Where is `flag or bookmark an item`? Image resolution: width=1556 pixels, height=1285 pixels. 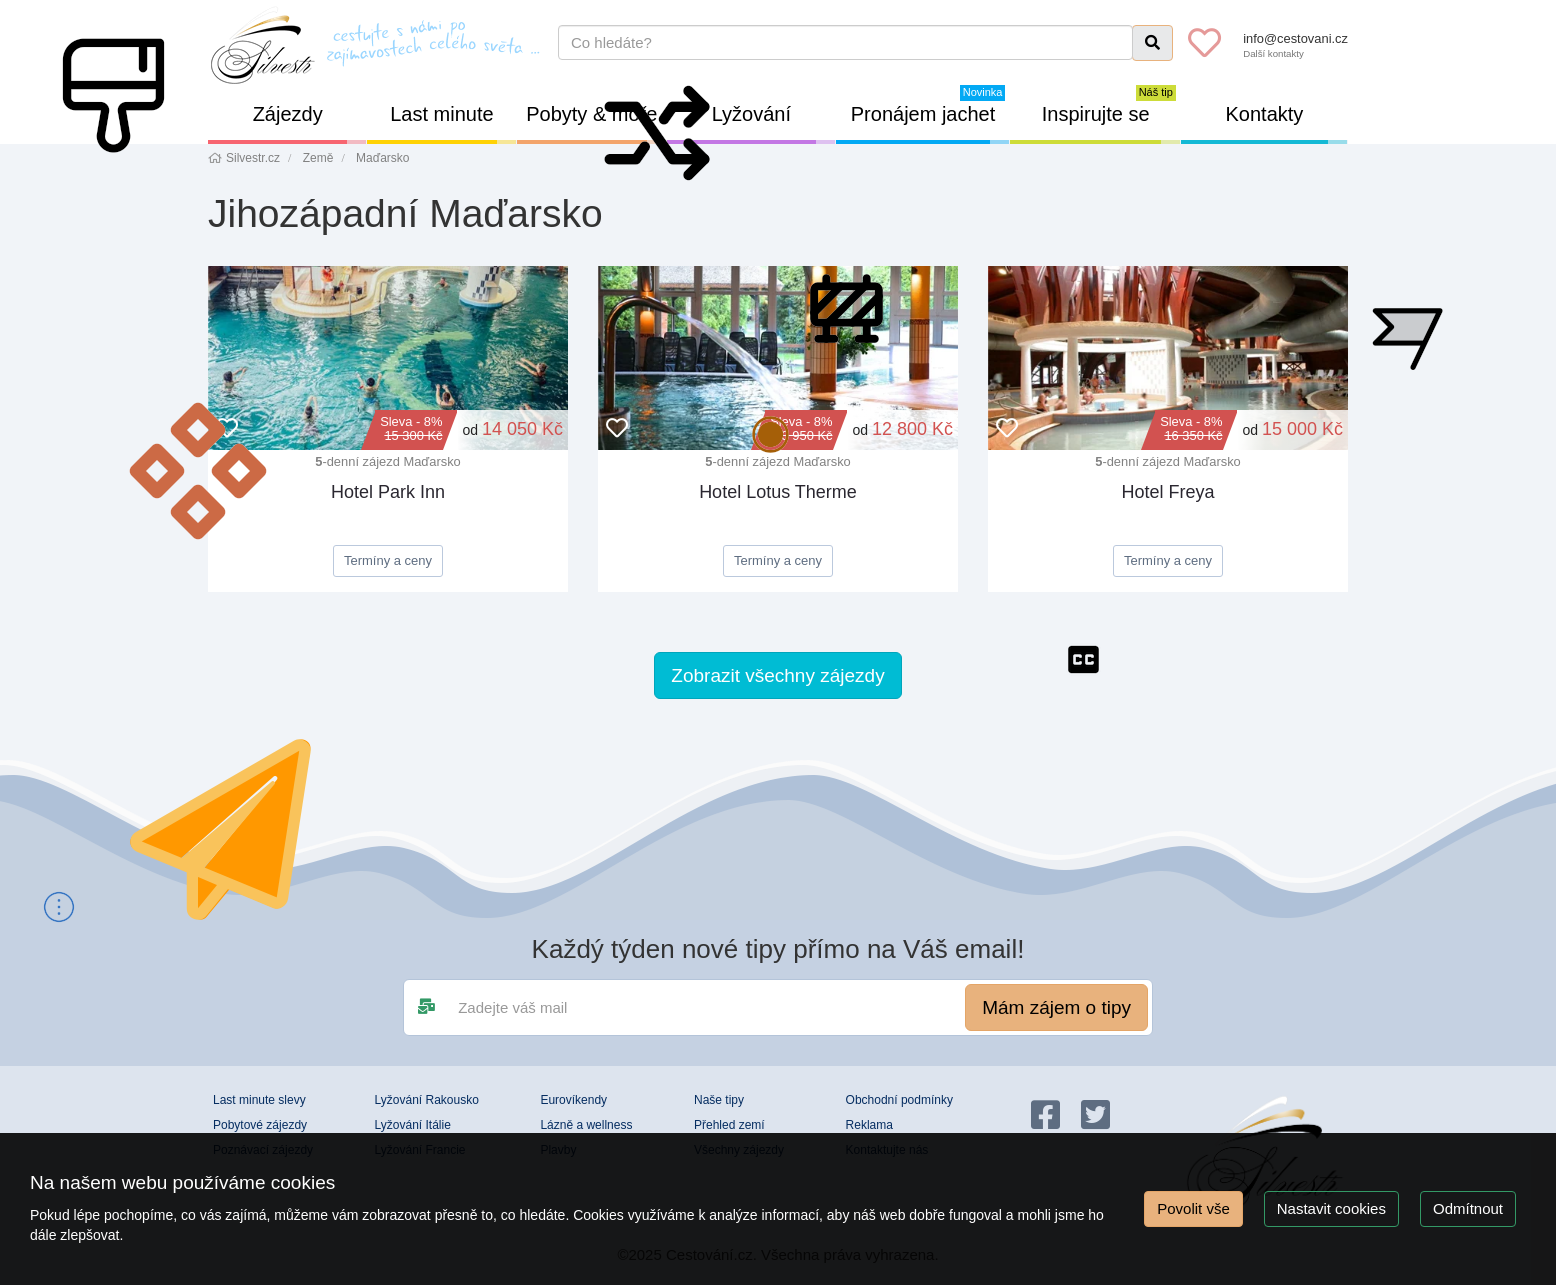 flag or bookmark an item is located at coordinates (1405, 335).